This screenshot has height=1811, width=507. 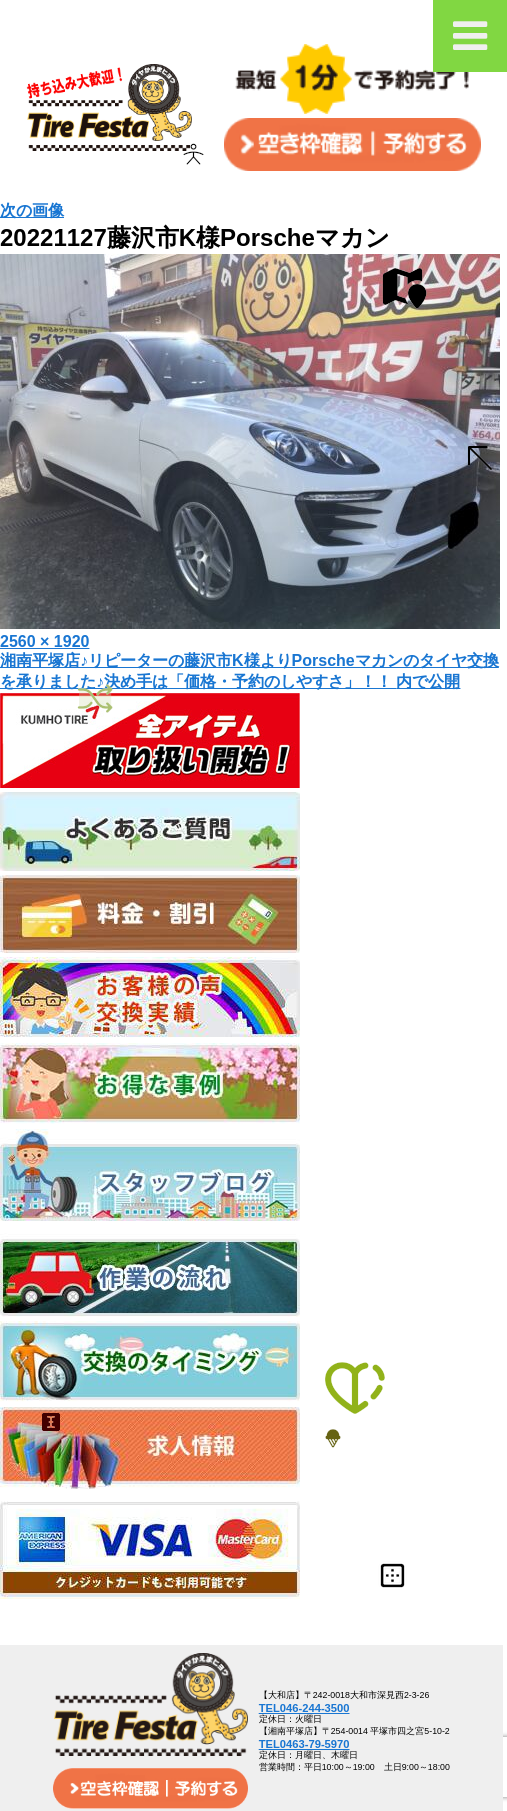 What do you see at coordinates (402, 286) in the screenshot?
I see `view map with marked location` at bounding box center [402, 286].